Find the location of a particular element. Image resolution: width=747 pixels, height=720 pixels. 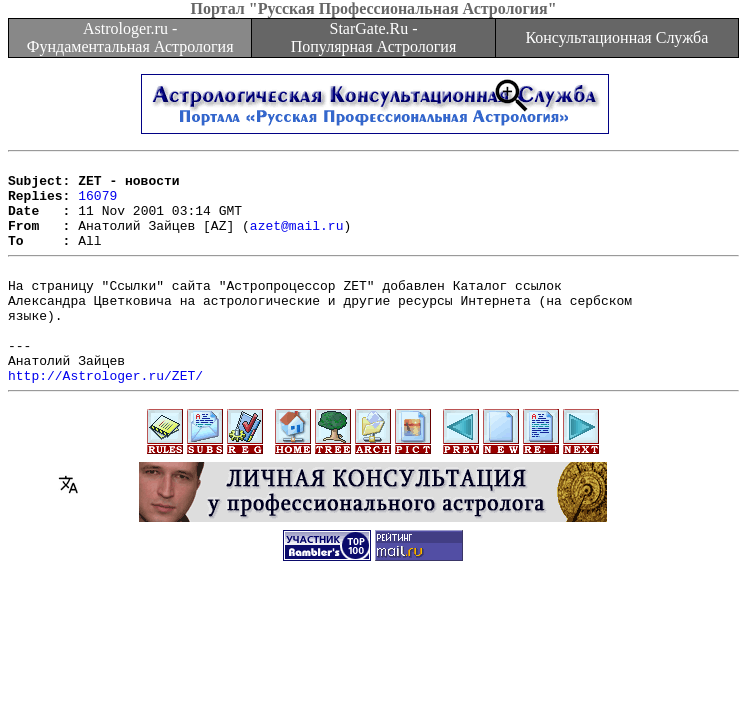

zoom in on content or image is located at coordinates (512, 96).